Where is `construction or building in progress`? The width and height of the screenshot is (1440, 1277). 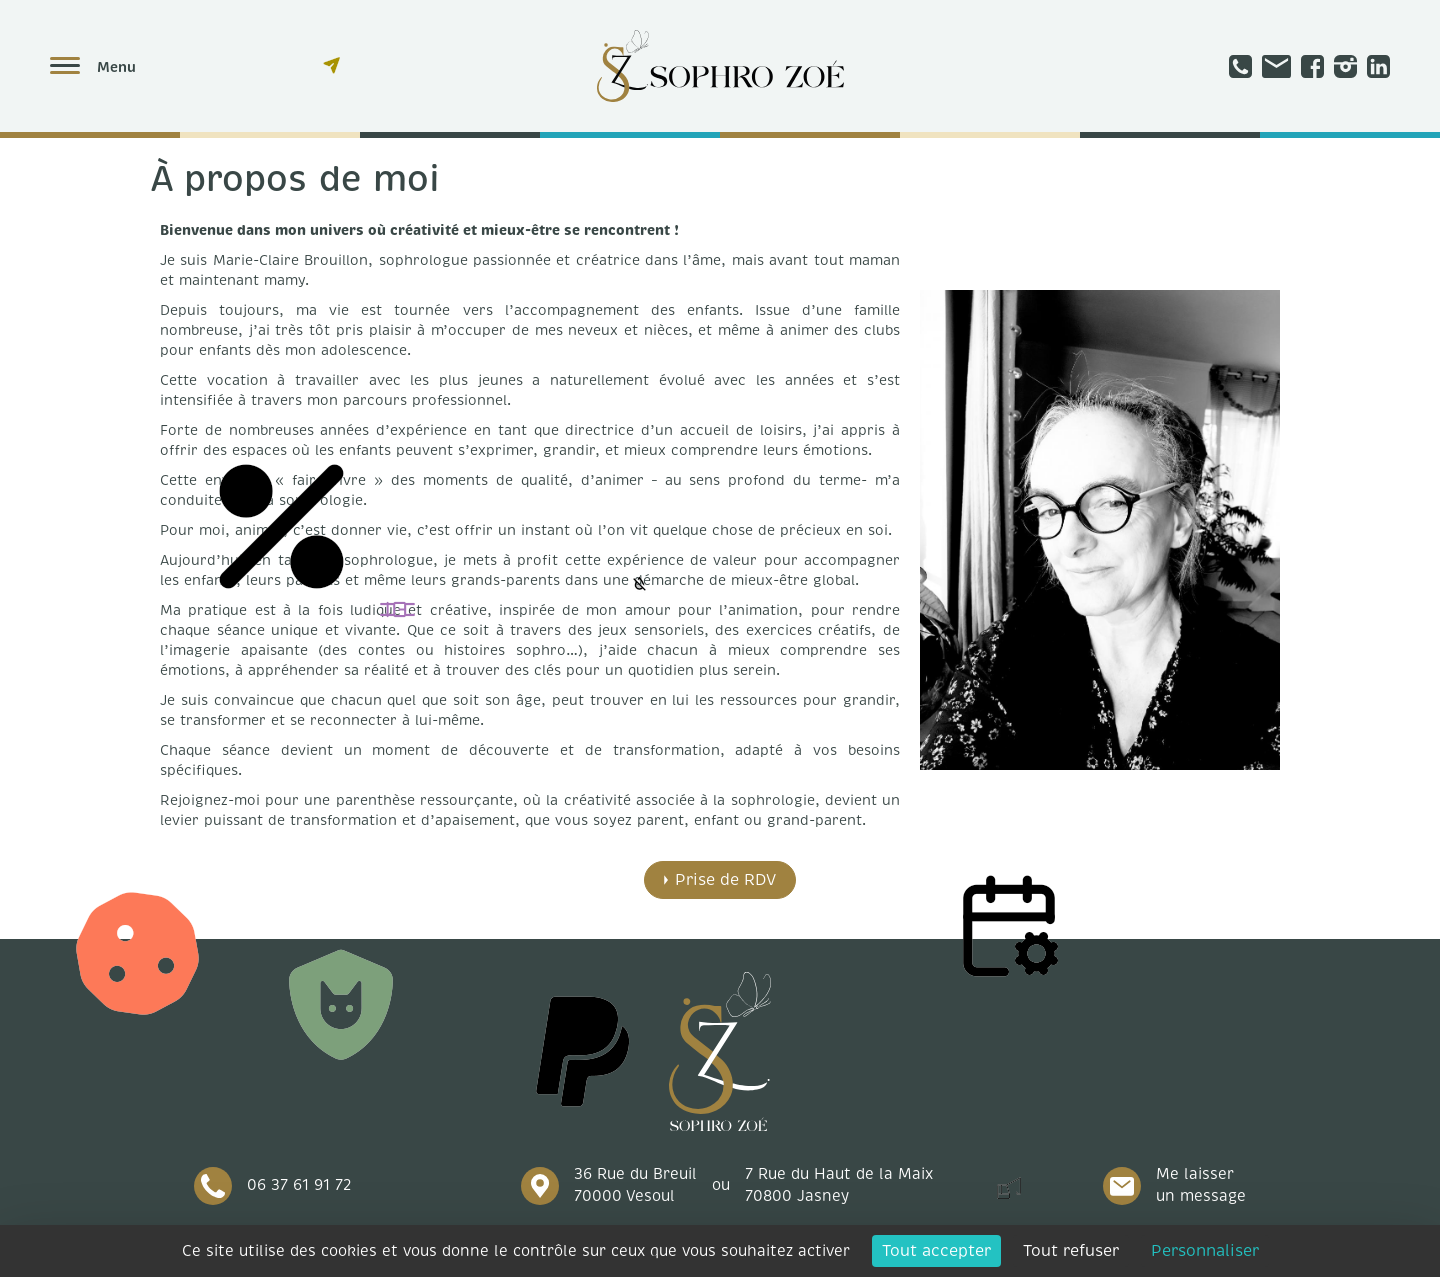
construction or building in progress is located at coordinates (1009, 1189).